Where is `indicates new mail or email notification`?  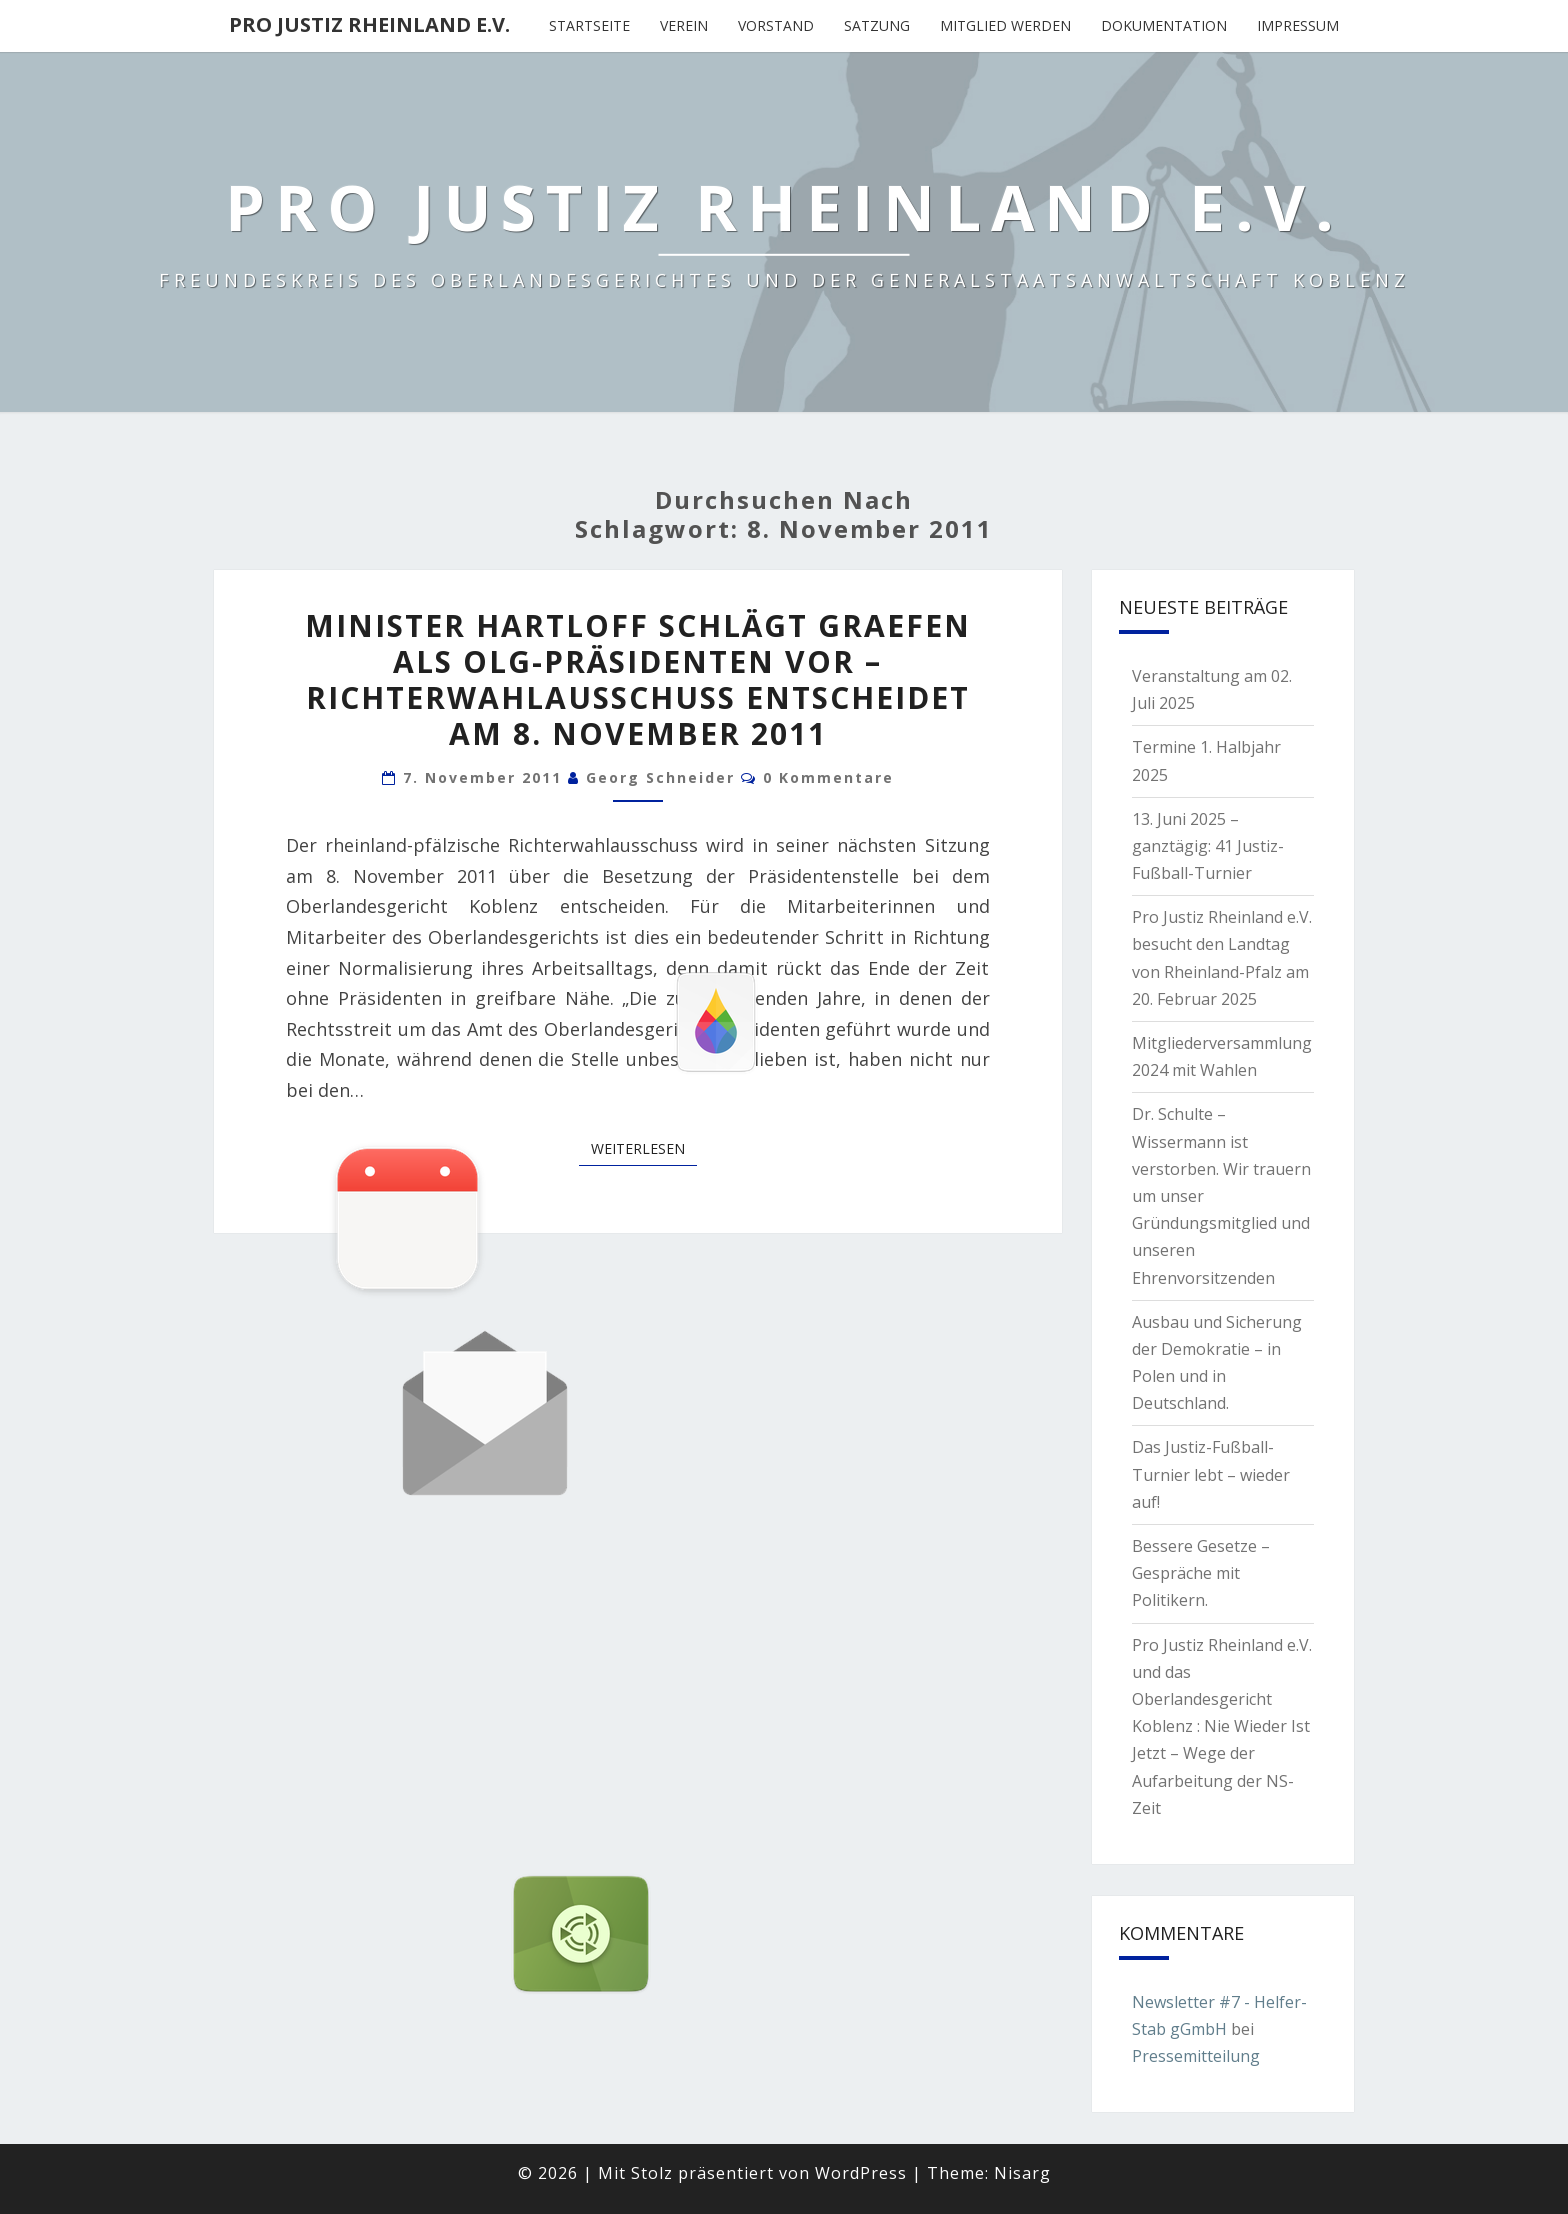
indicates new mail or email notification is located at coordinates (485, 1413).